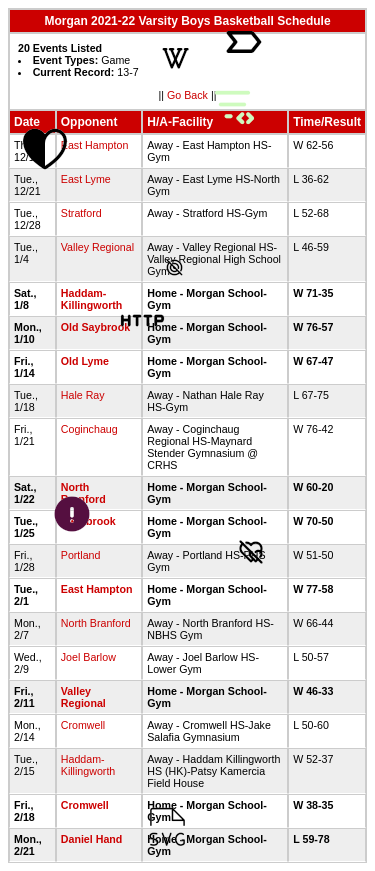 Image resolution: width=375 pixels, height=871 pixels. I want to click on mark item as important, so click(243, 42).